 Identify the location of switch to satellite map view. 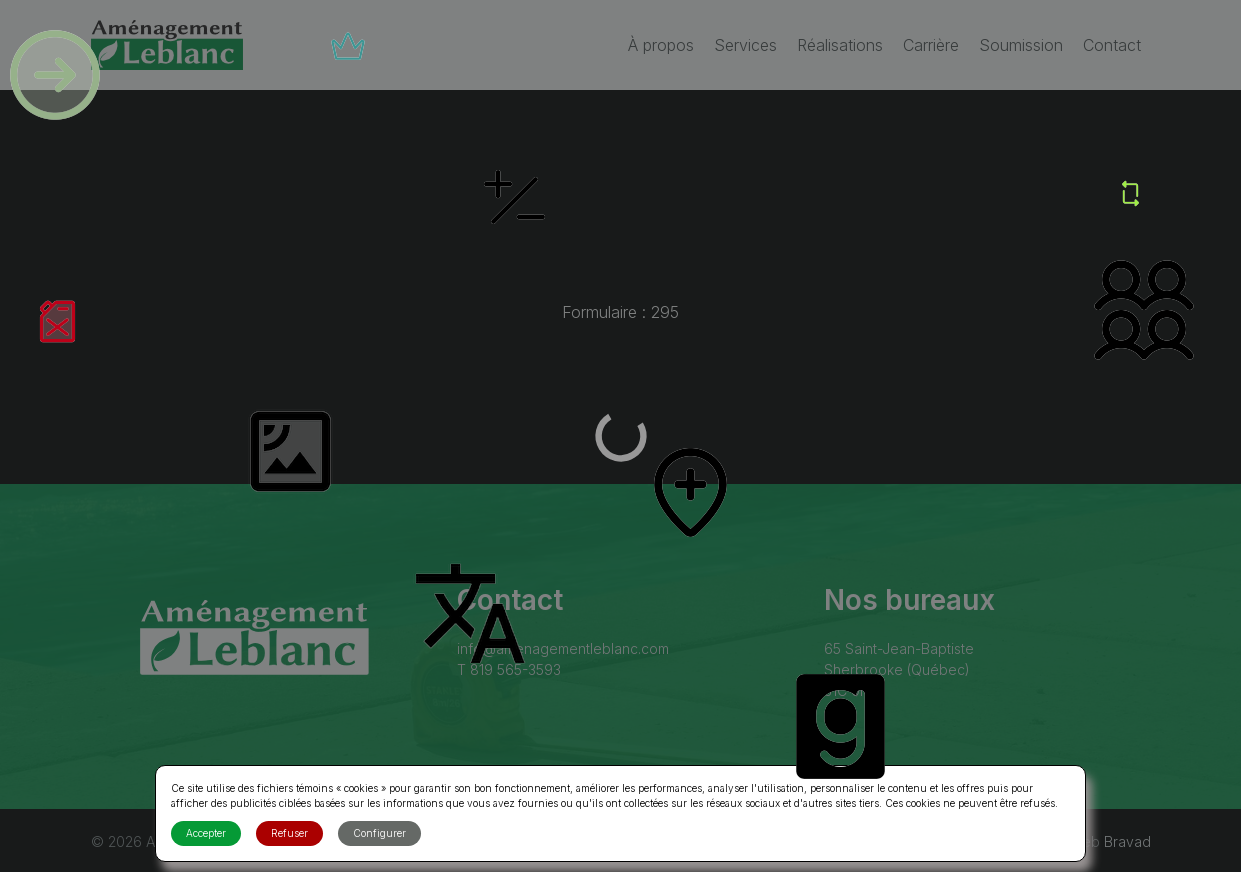
(290, 451).